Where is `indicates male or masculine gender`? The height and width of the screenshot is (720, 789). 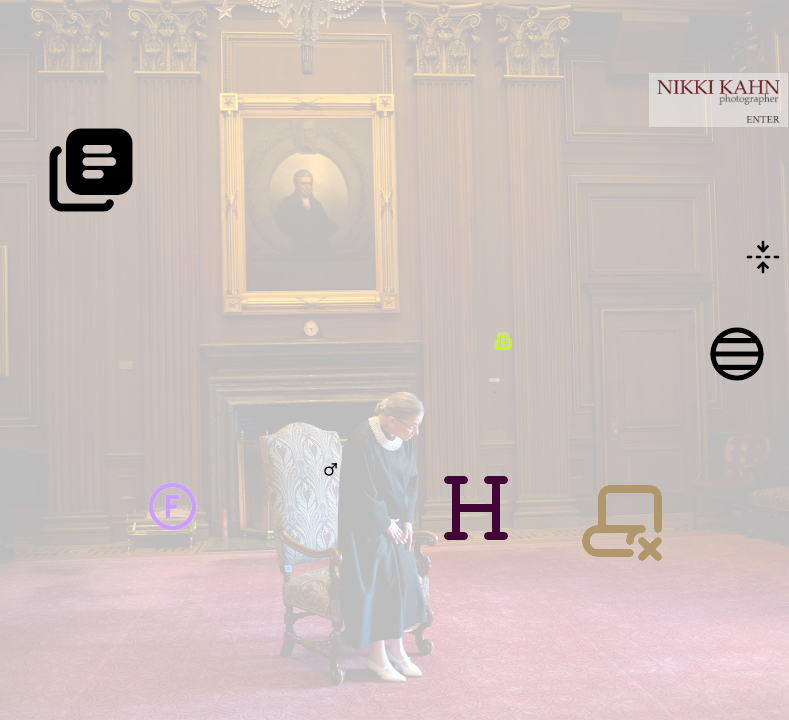 indicates male or masculine gender is located at coordinates (330, 469).